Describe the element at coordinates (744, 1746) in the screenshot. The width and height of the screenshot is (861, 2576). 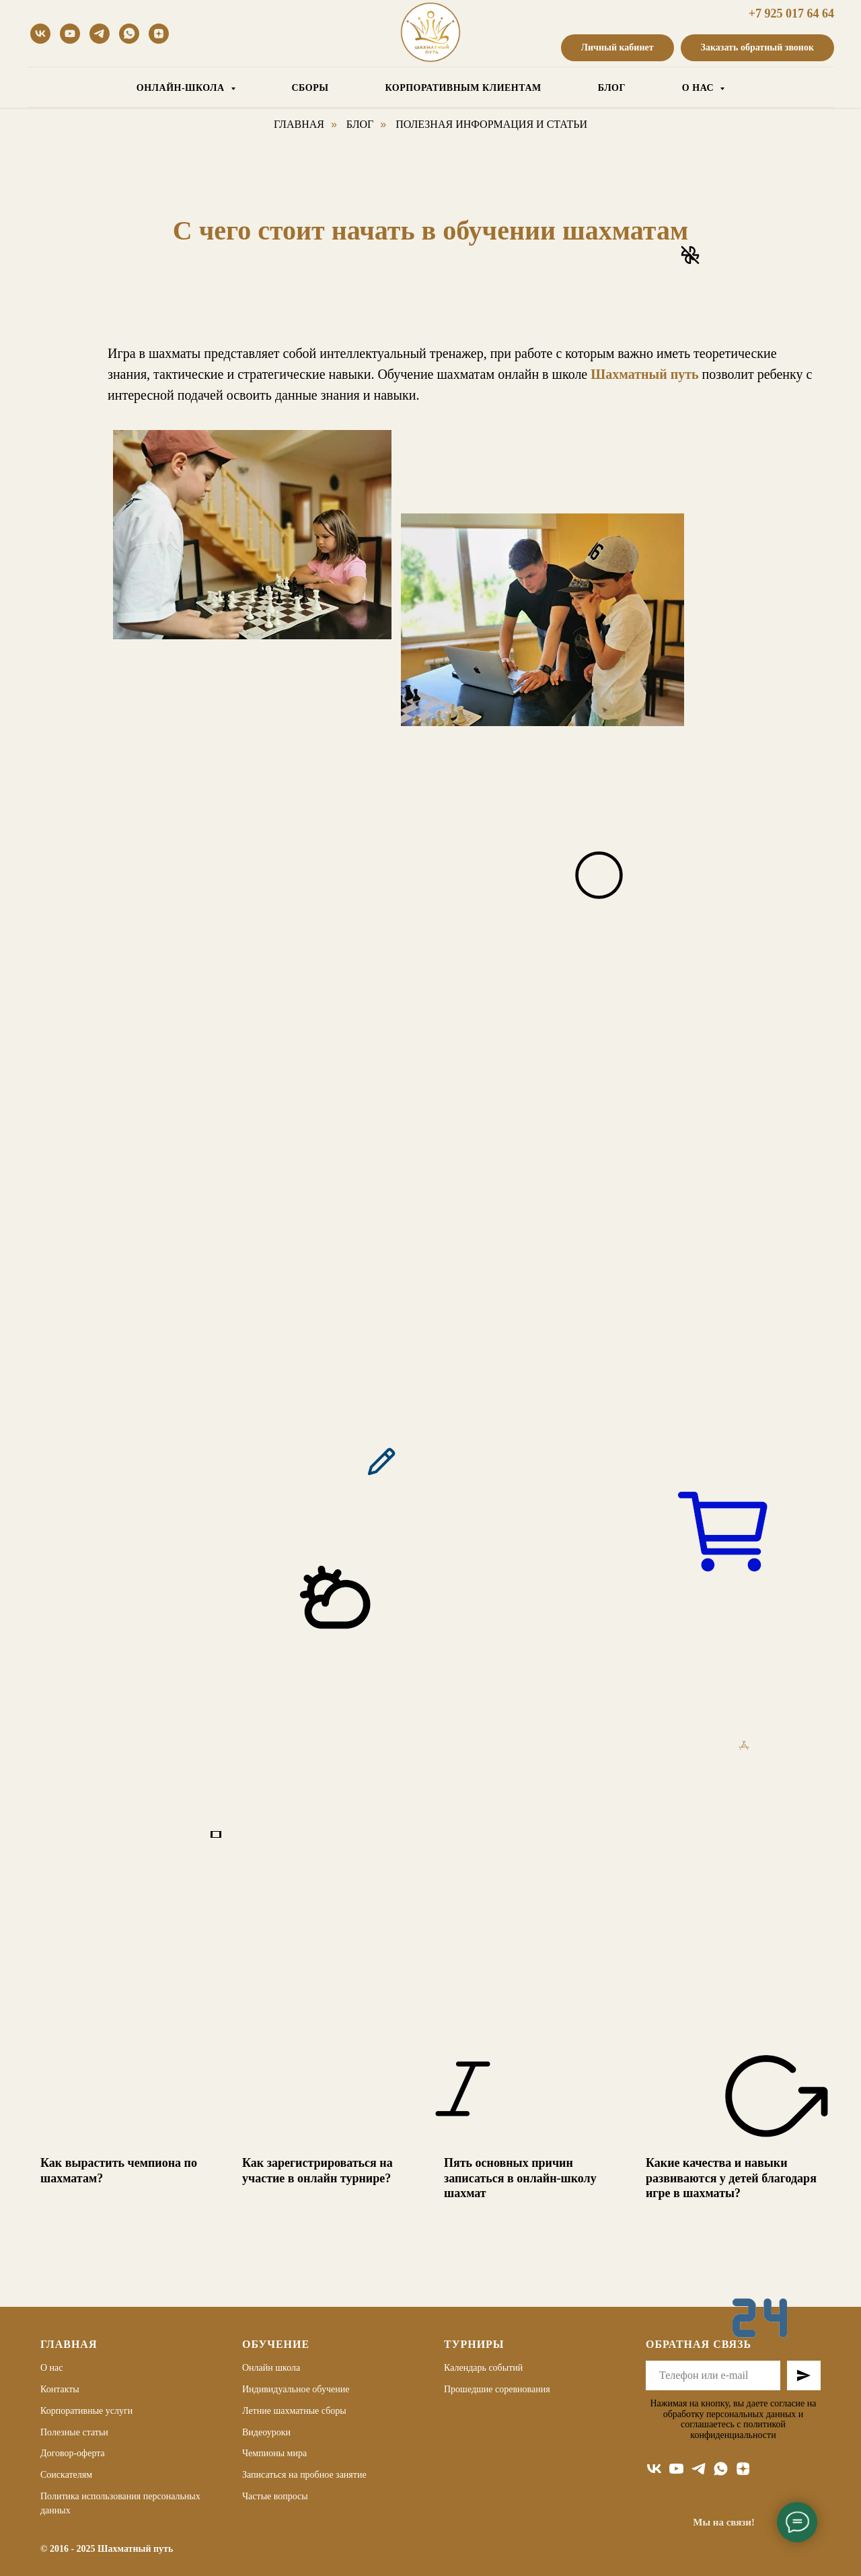
I see `open the app store` at that location.